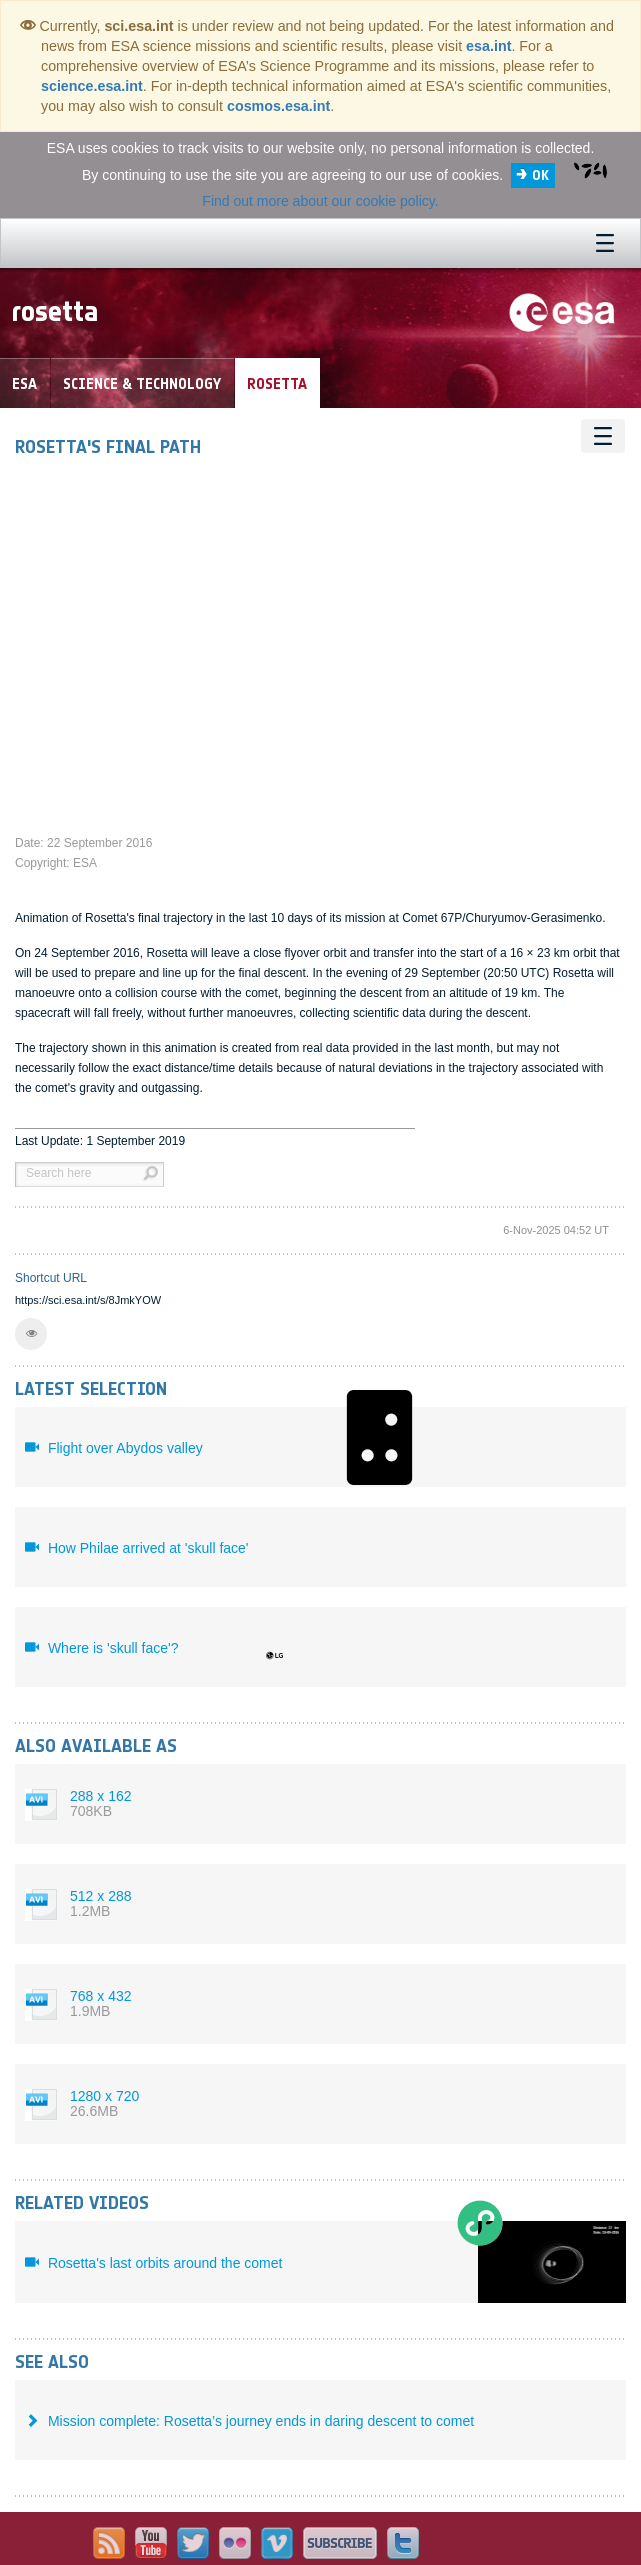  Describe the element at coordinates (274, 1655) in the screenshot. I see `LG brand logo or product identifier` at that location.